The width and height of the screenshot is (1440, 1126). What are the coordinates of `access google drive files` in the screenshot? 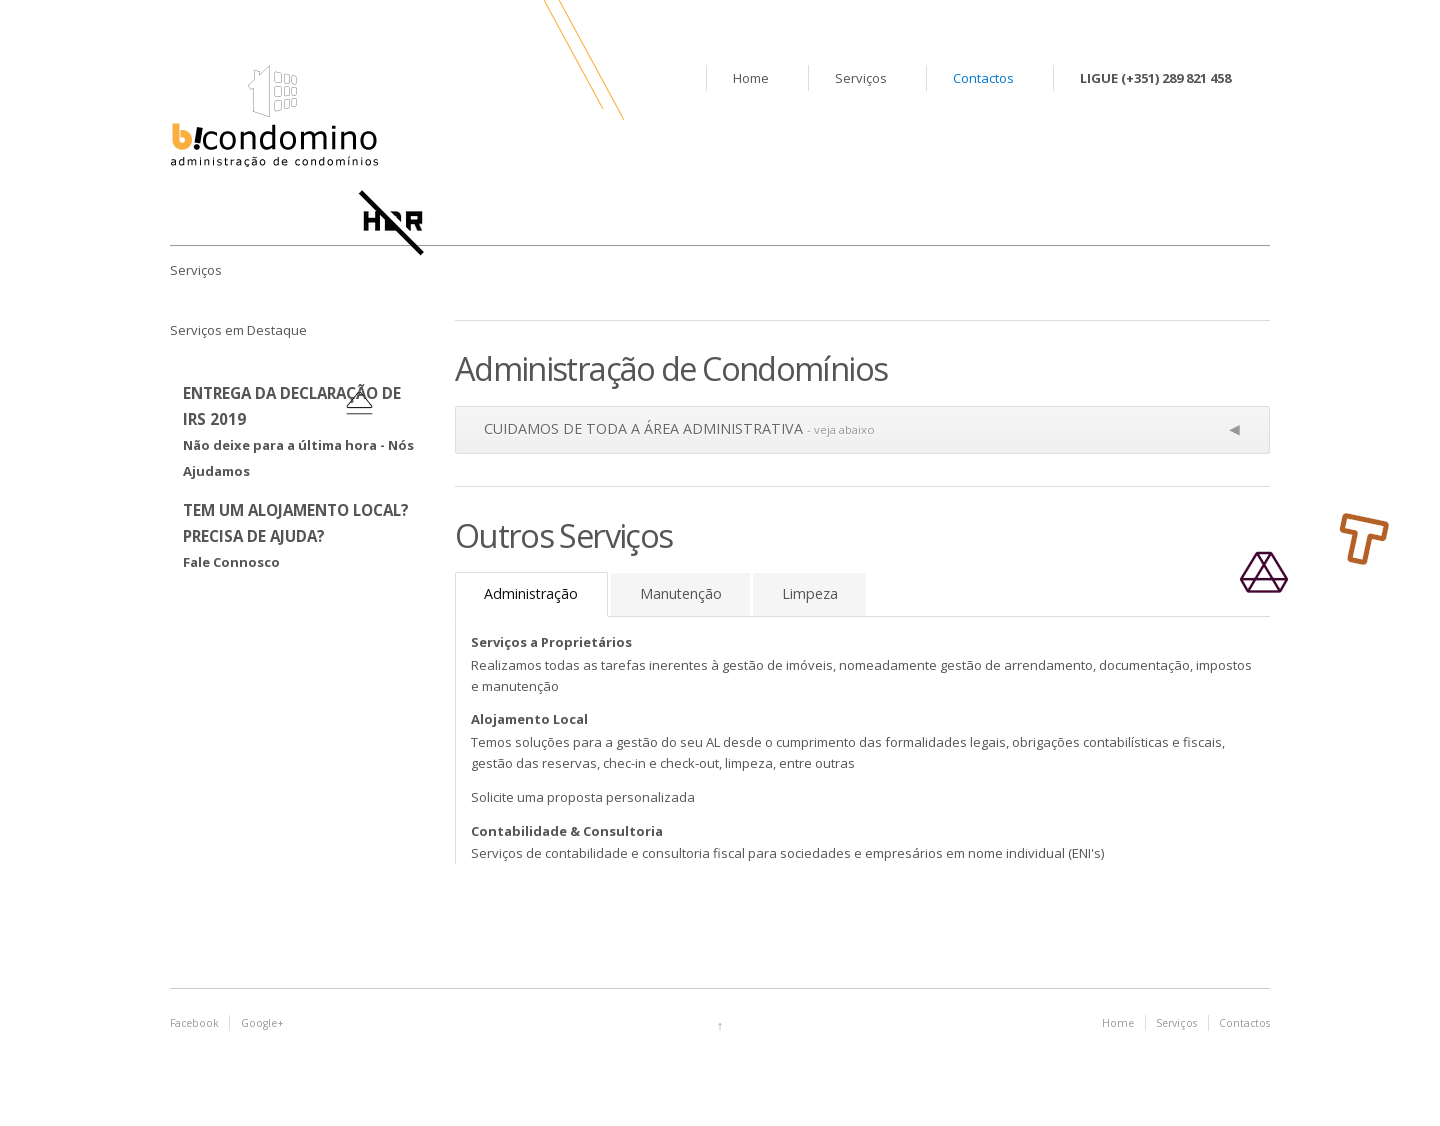 It's located at (1264, 574).